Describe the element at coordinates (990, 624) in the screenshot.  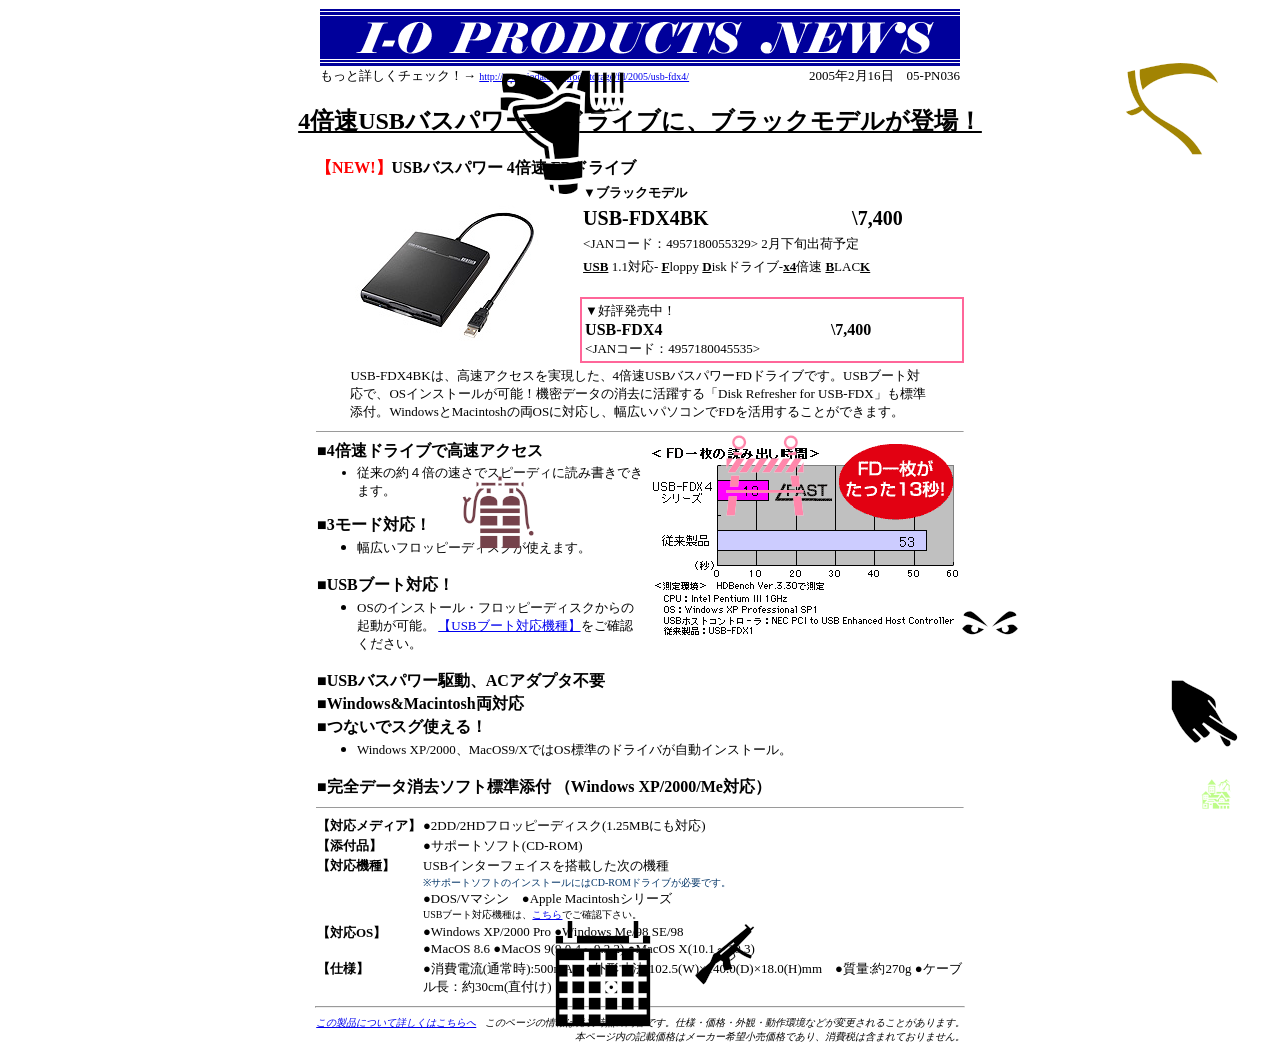
I see `indicates an angry or hostile character state` at that location.